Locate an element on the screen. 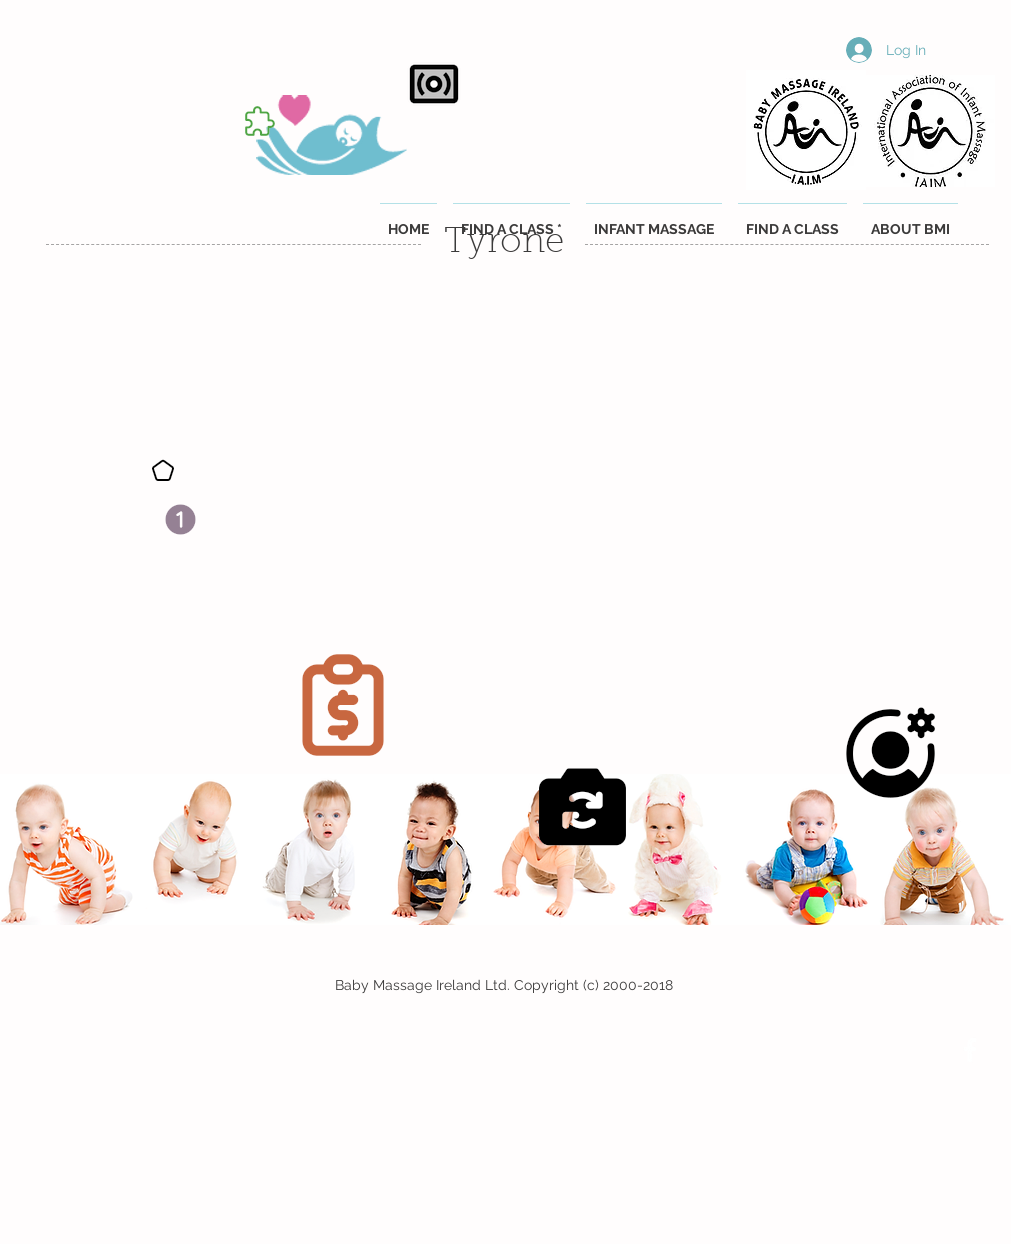  access browser extensions or plugins is located at coordinates (260, 121).